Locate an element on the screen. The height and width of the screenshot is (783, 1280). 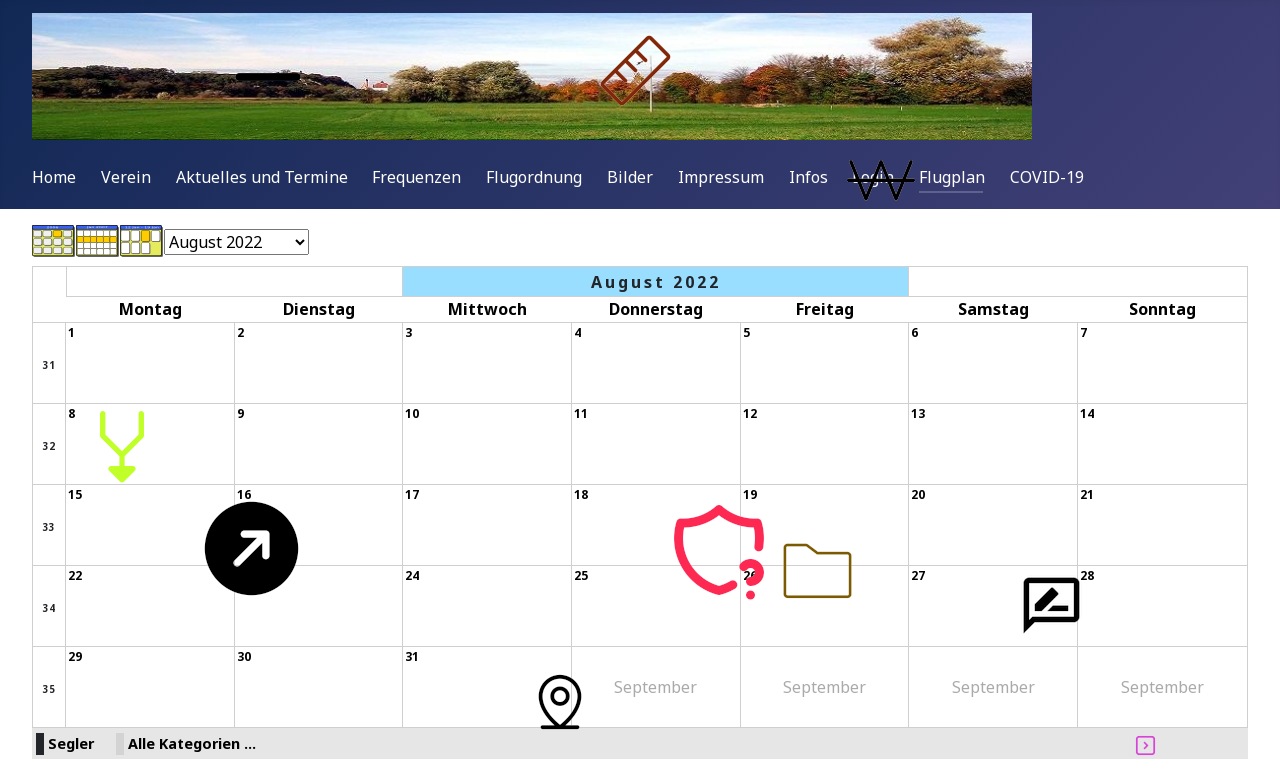
merge branches or items together is located at coordinates (122, 444).